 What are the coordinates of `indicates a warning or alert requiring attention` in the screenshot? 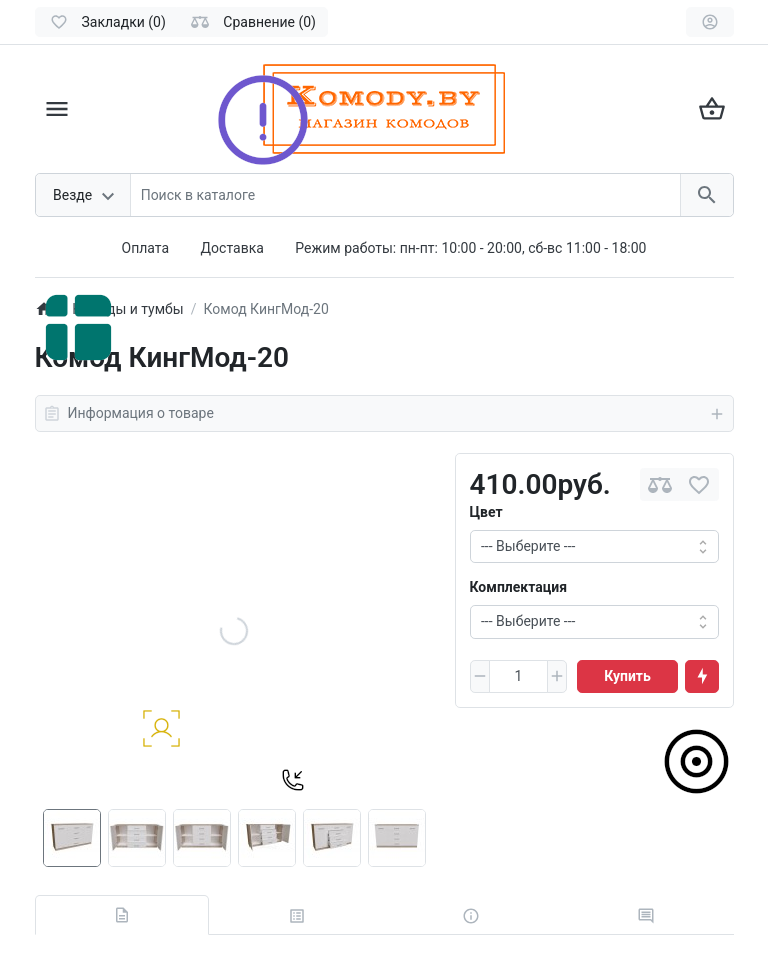 It's located at (263, 120).